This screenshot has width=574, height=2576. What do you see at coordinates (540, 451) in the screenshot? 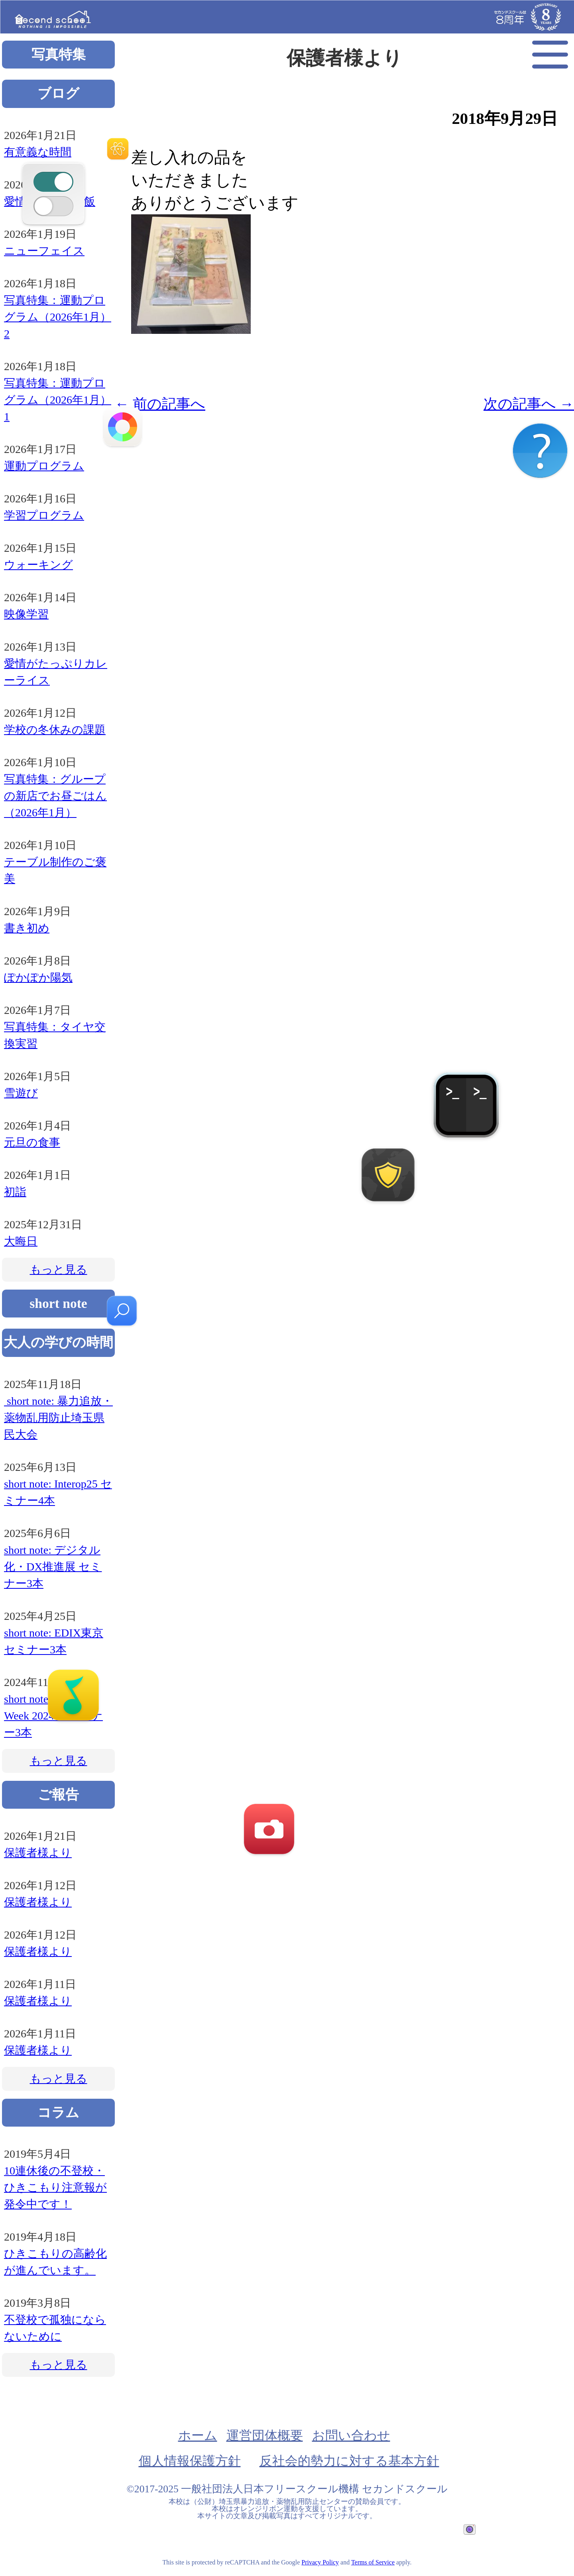
I see `open the help center or documentation` at bounding box center [540, 451].